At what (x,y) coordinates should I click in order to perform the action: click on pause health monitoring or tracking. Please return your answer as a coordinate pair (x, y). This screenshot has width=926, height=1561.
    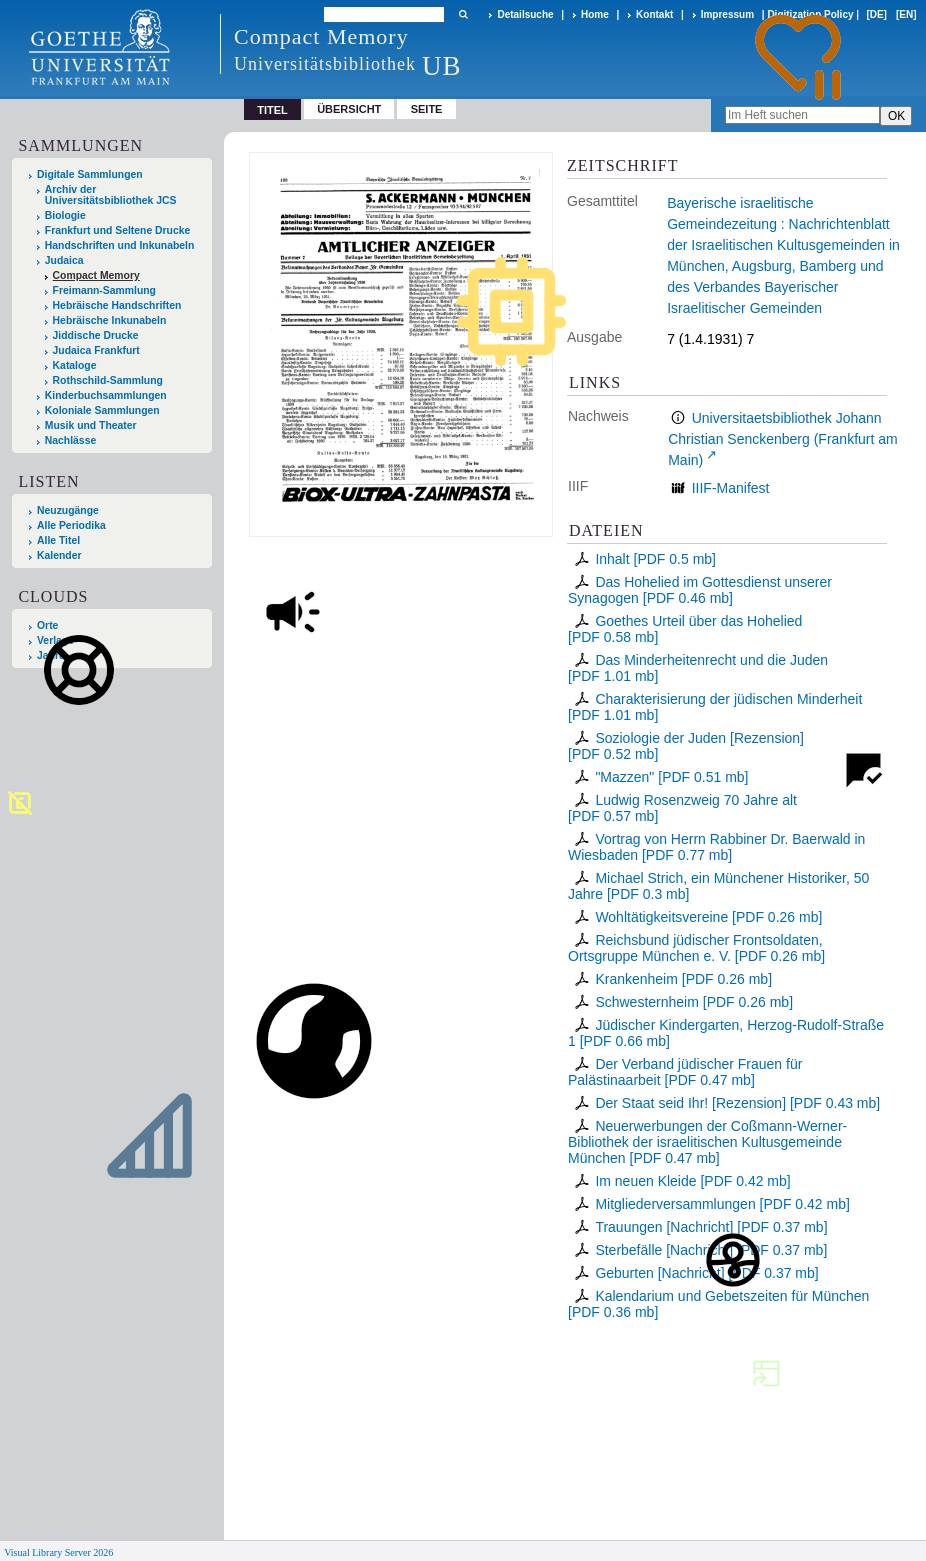
    Looking at the image, I should click on (798, 53).